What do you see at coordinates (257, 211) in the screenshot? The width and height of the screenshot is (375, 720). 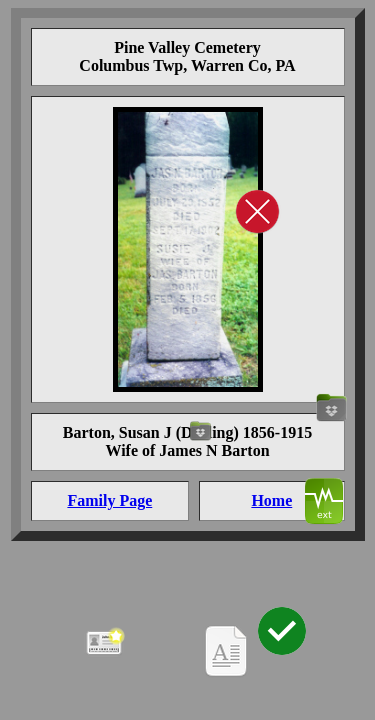 I see `indicates an Insync sync error or failure` at bounding box center [257, 211].